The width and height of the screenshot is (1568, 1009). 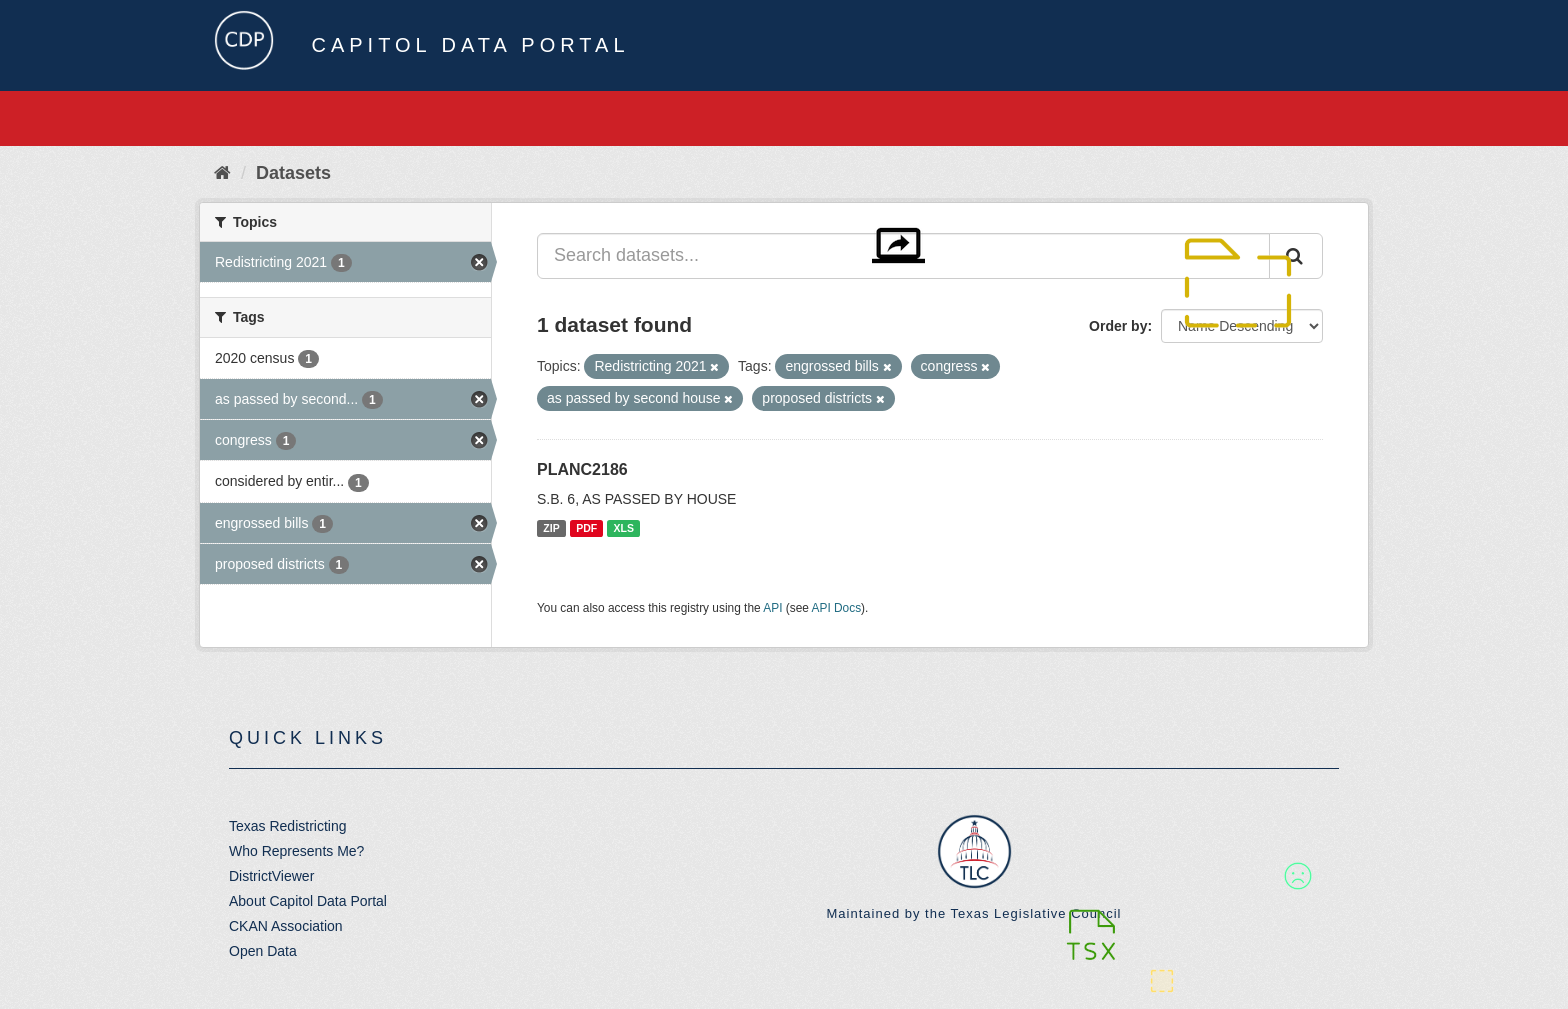 I want to click on indicate negative feedback or dissatisfaction, so click(x=1298, y=876).